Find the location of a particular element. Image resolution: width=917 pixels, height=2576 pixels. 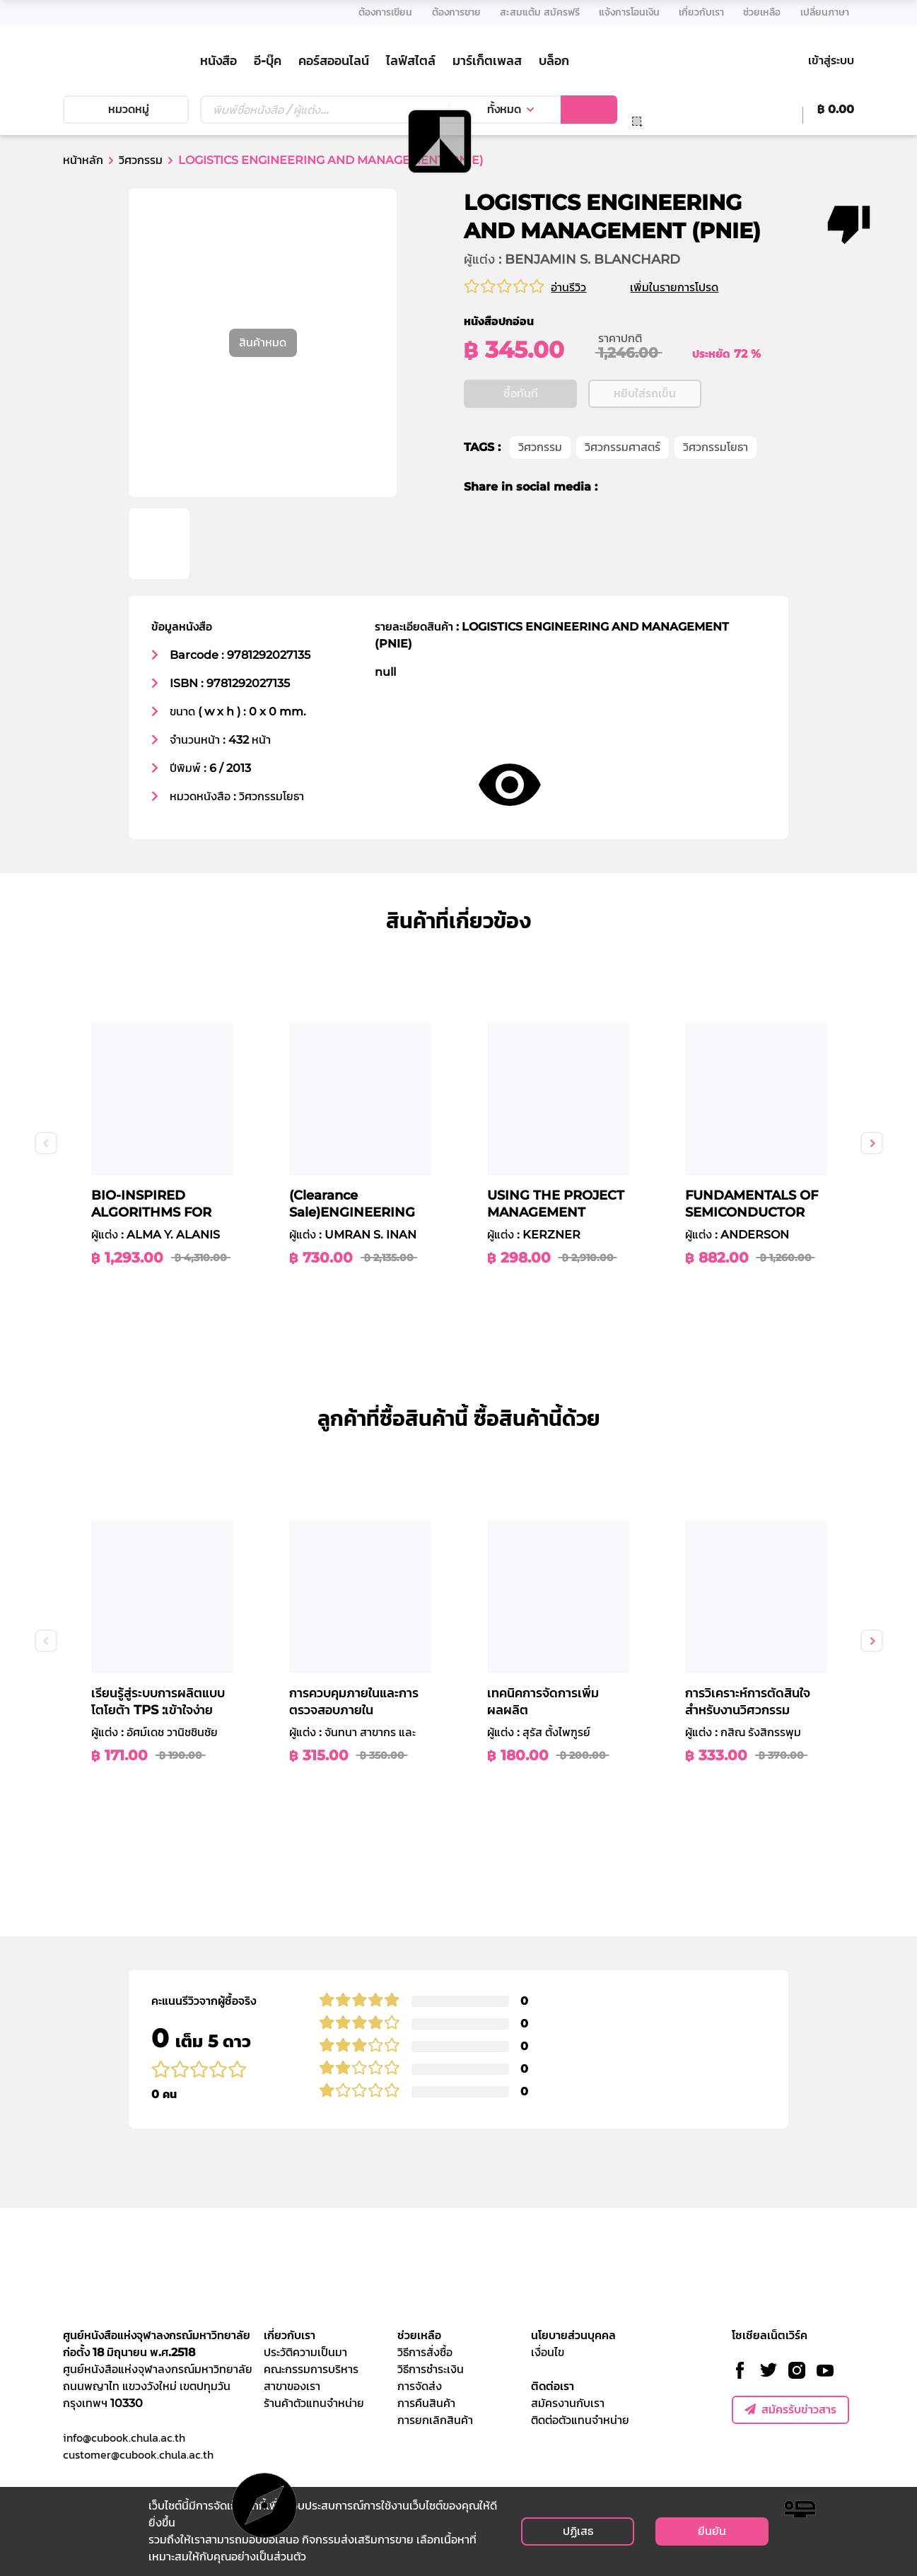

add to current selection is located at coordinates (636, 121).